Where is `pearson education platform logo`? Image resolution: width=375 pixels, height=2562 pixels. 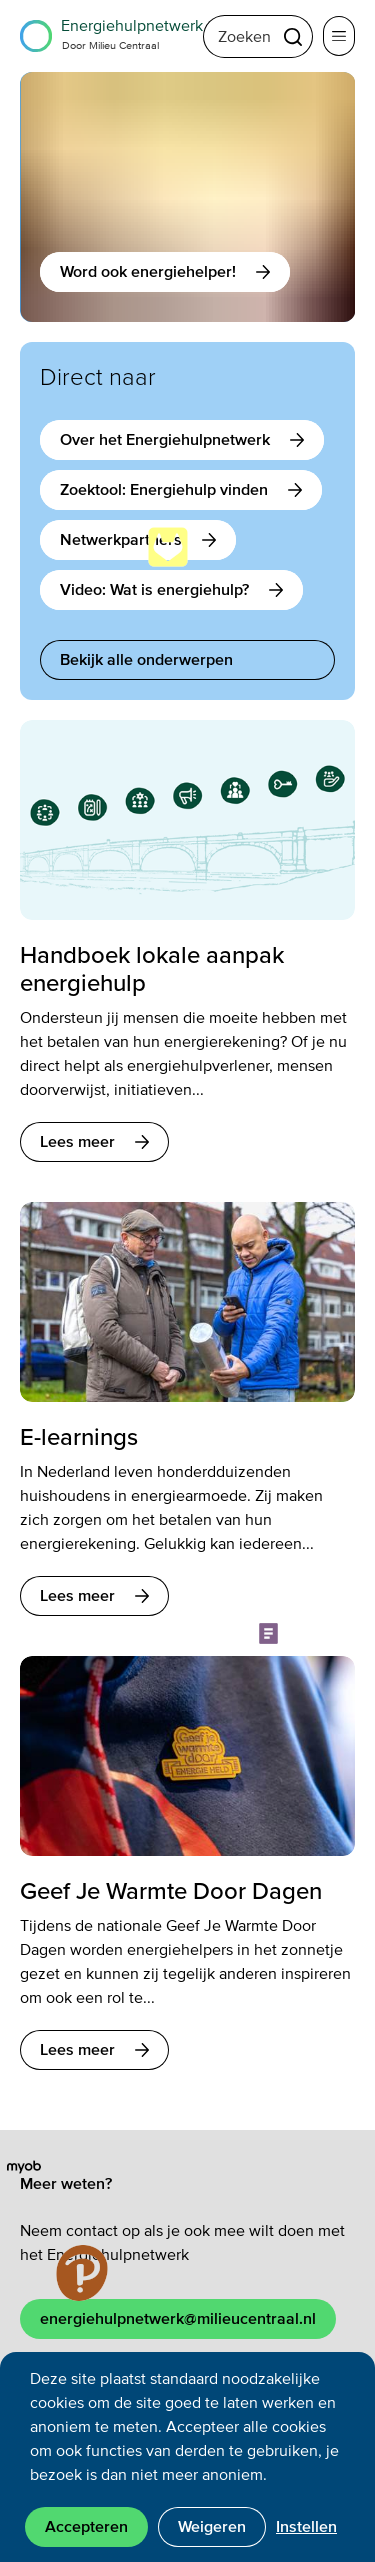
pearson education platform logo is located at coordinates (82, 2273).